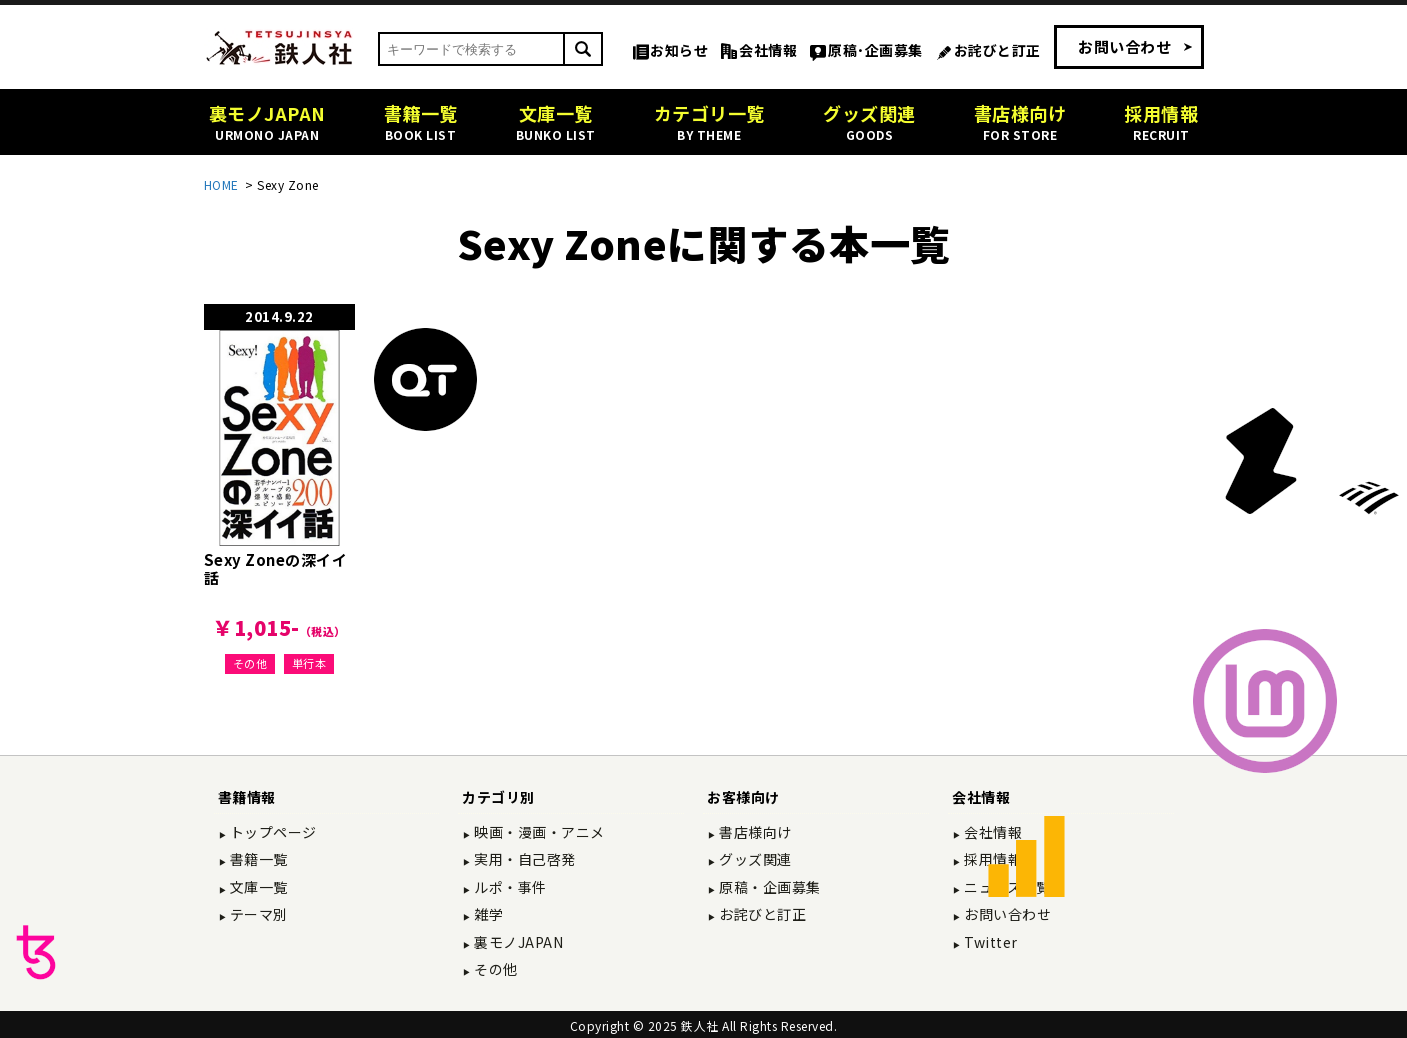 The height and width of the screenshot is (1038, 1407). What do you see at coordinates (1261, 461) in the screenshot?
I see `open the Zilch app` at bounding box center [1261, 461].